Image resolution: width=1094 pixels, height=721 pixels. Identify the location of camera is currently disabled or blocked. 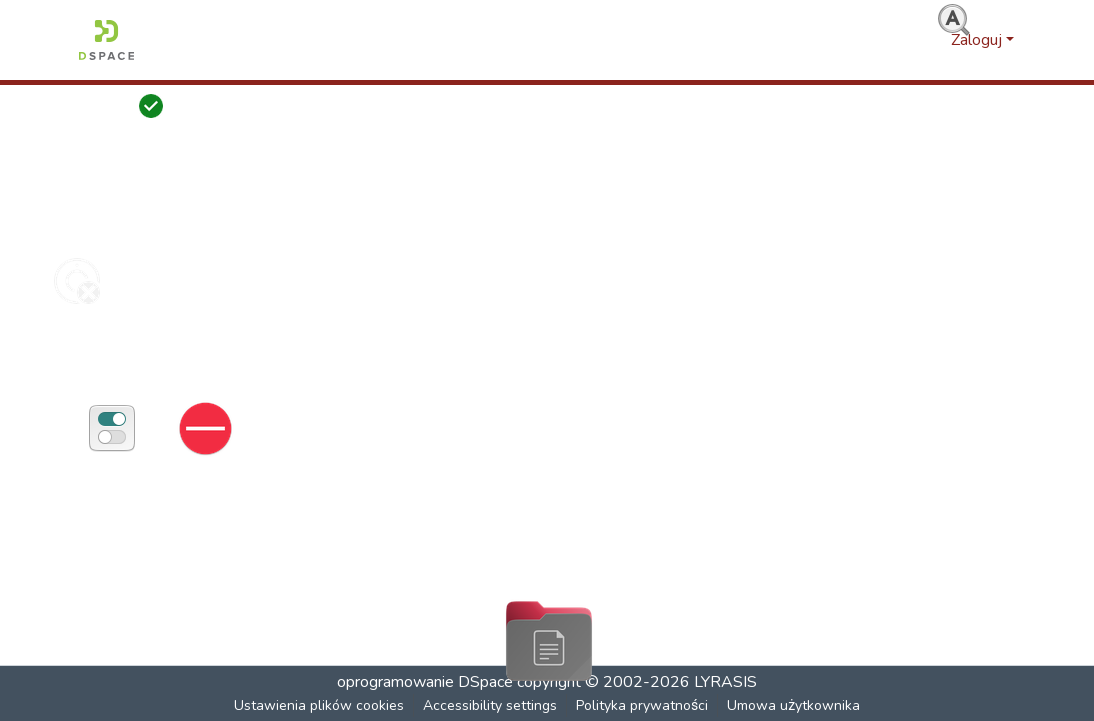
(77, 281).